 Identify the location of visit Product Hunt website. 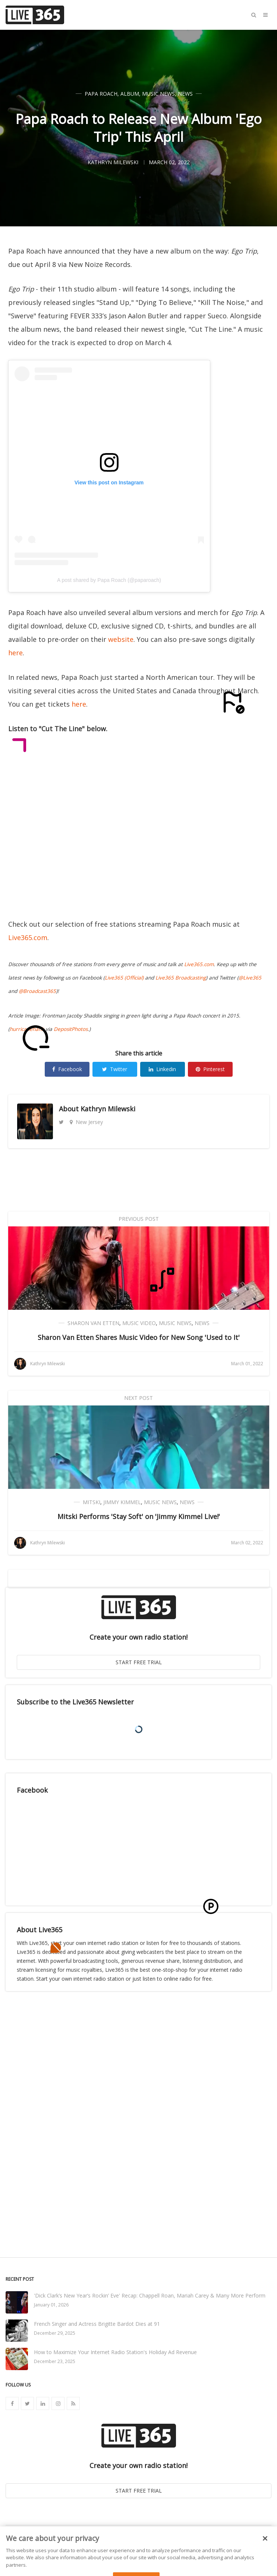
(211, 1906).